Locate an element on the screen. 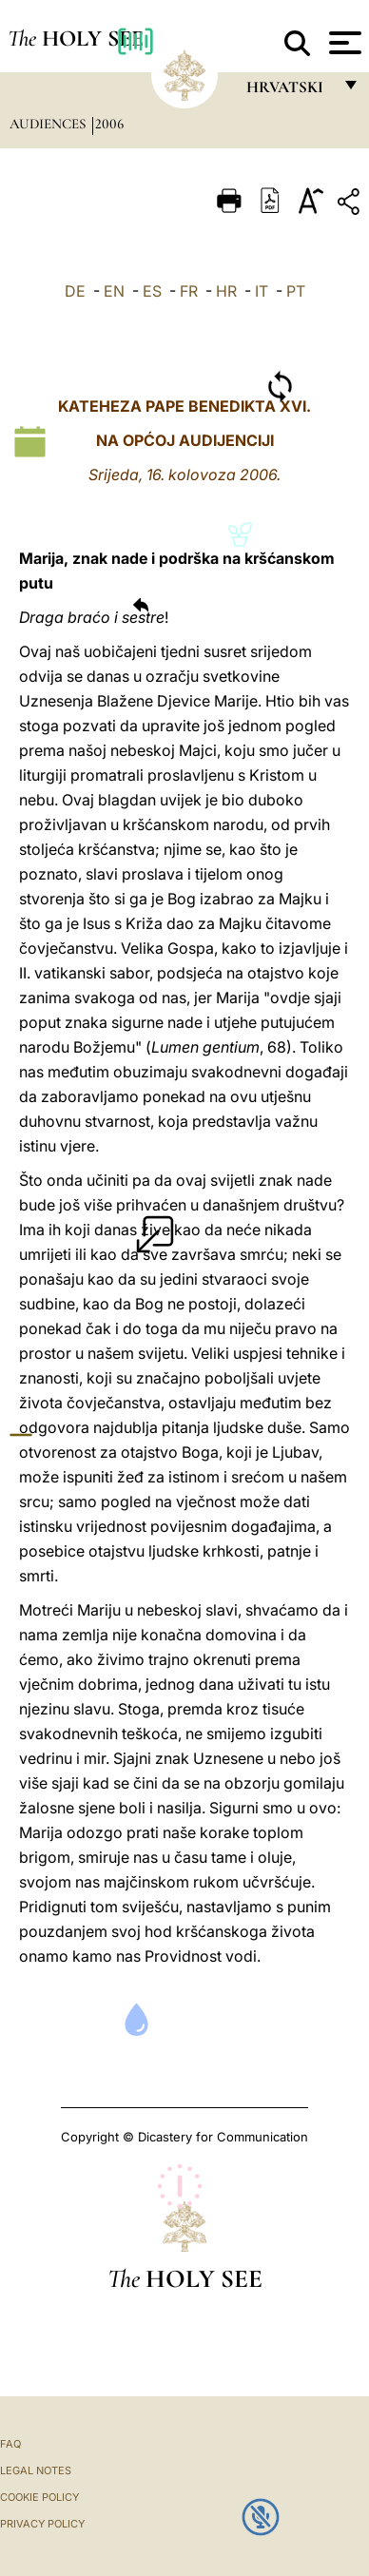  indicates water or hydration tracking is located at coordinates (136, 2019).